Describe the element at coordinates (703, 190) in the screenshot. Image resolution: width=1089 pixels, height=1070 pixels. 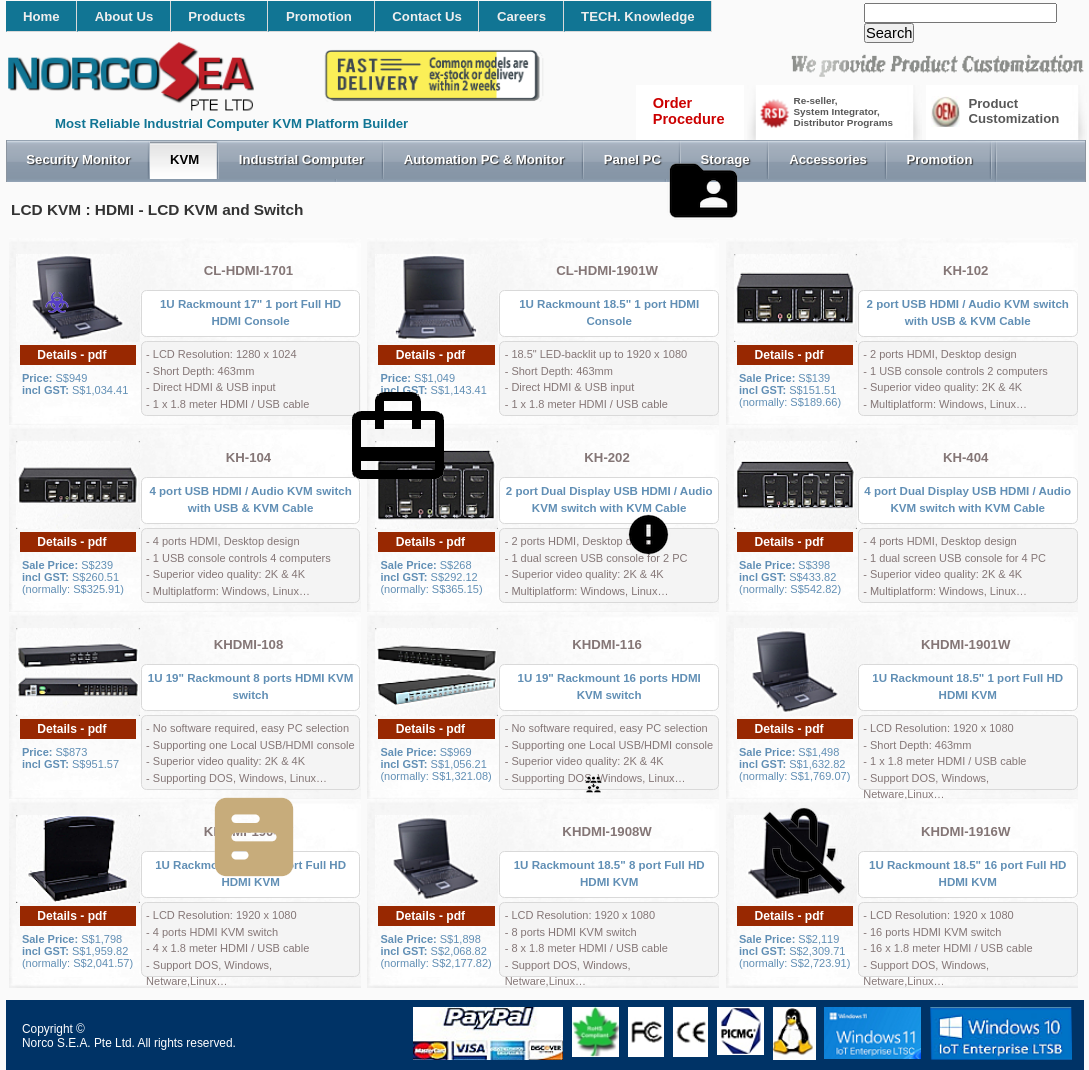
I see `open a shared folder` at that location.